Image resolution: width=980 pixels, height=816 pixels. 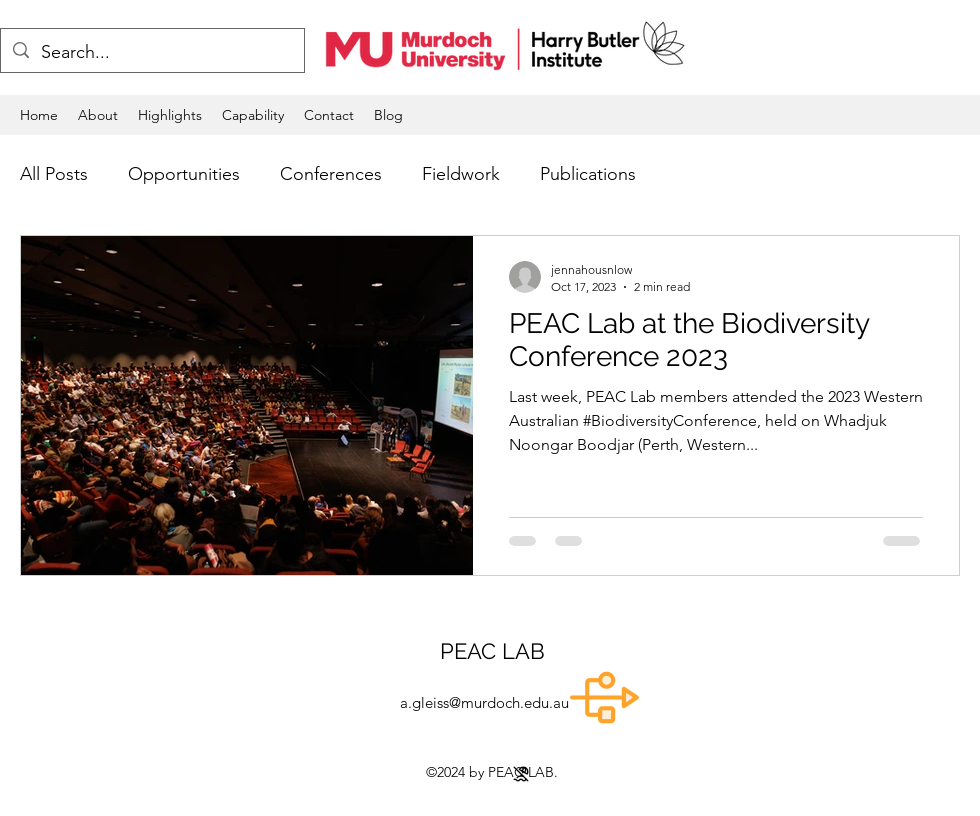 I want to click on connect a USB device, so click(x=604, y=697).